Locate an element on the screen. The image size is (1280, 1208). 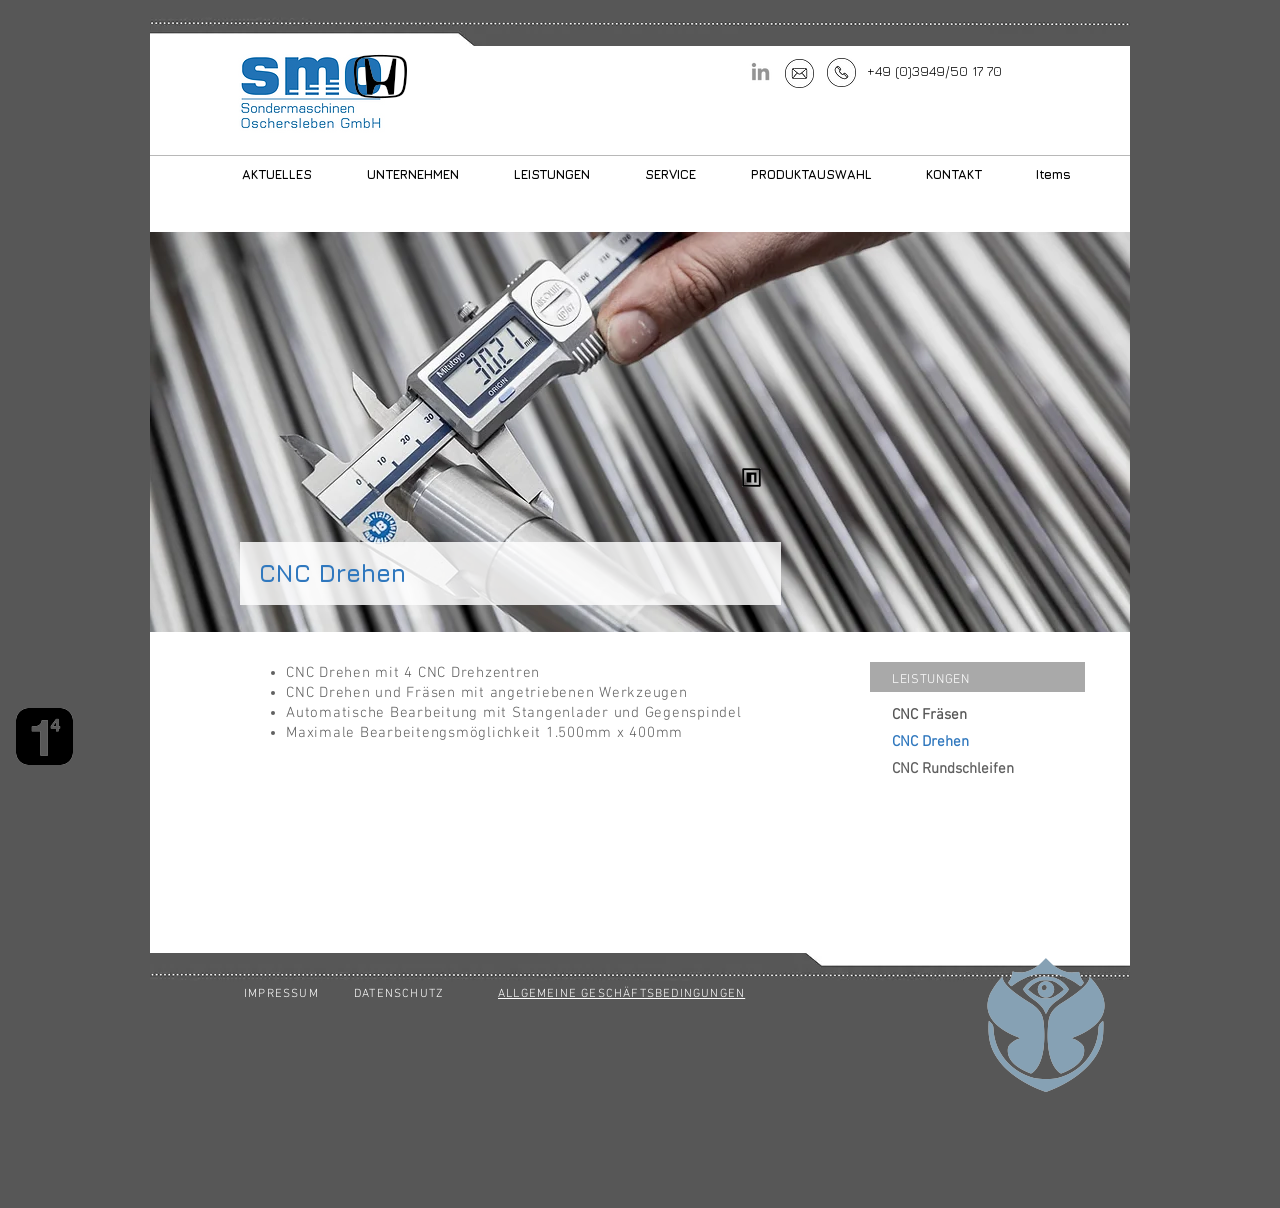
Honda brand or dealership app is located at coordinates (380, 76).